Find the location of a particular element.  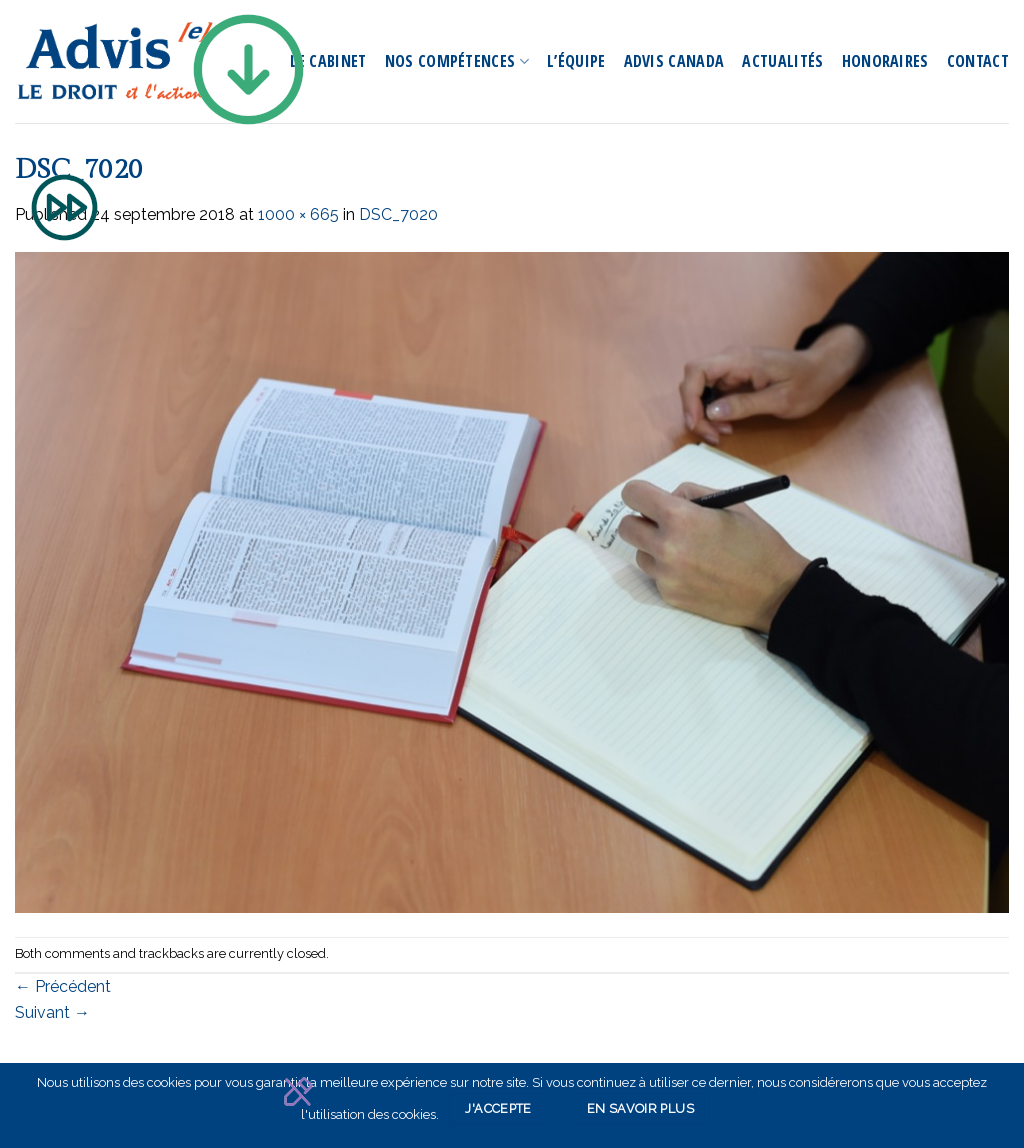

skip forward in media playback is located at coordinates (64, 207).